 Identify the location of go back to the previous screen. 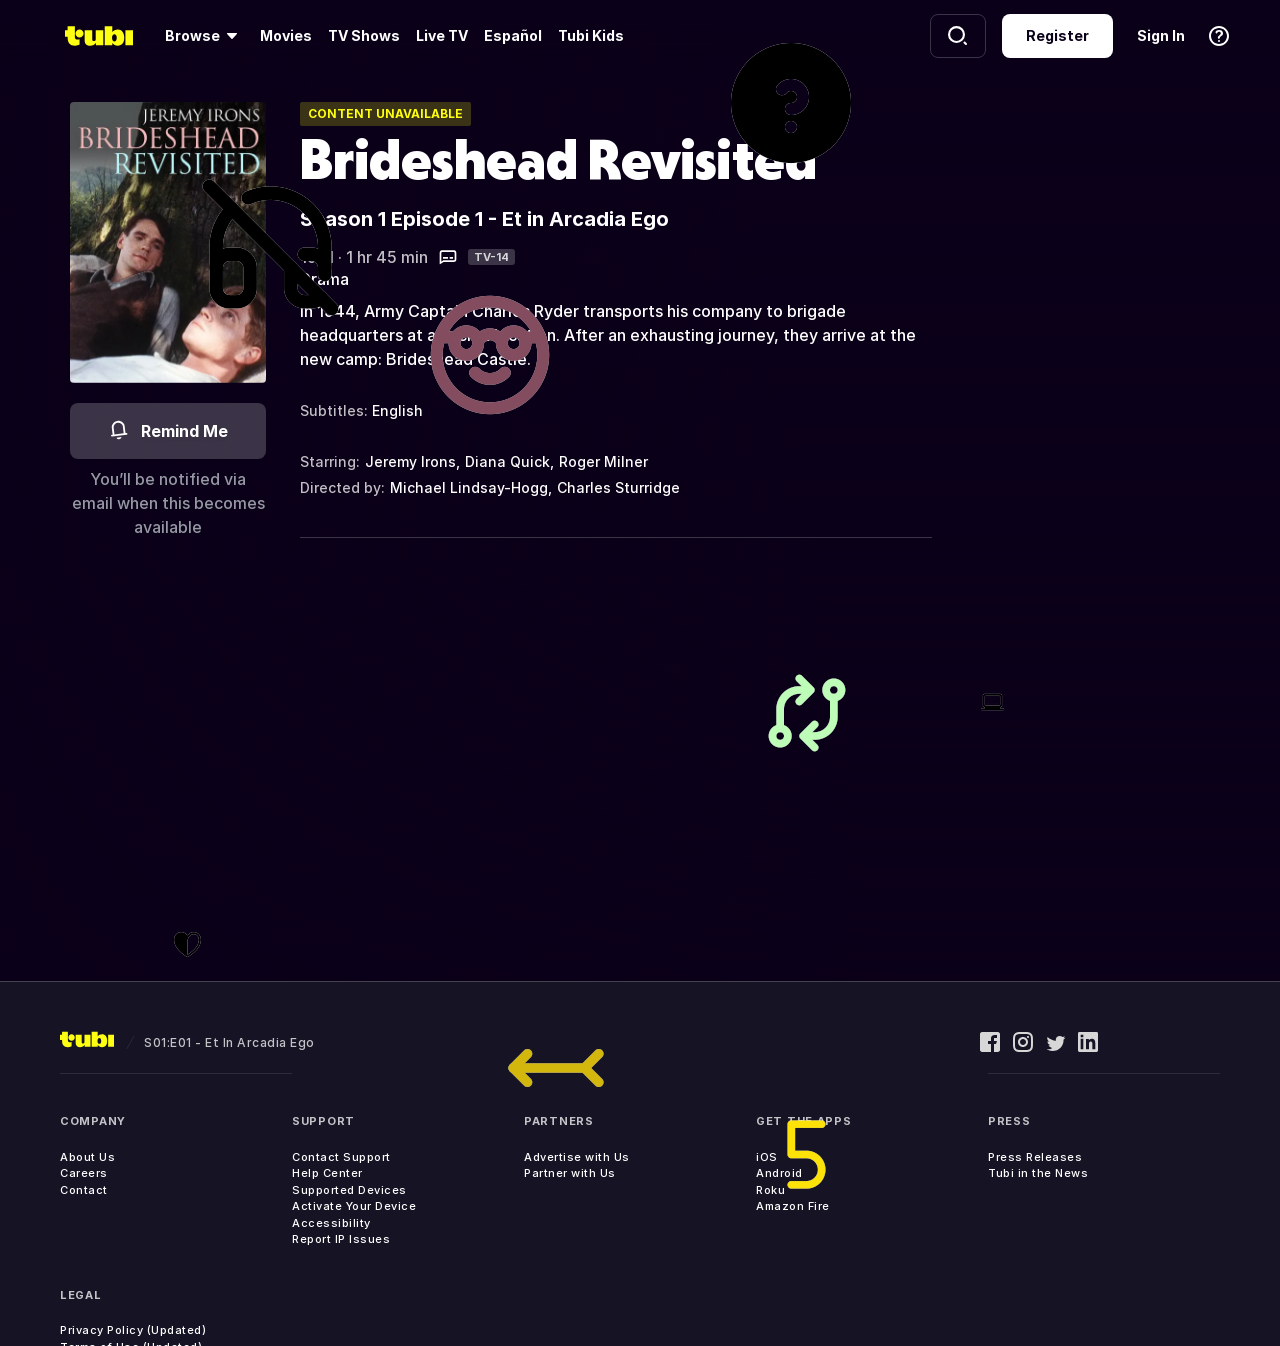
(556, 1068).